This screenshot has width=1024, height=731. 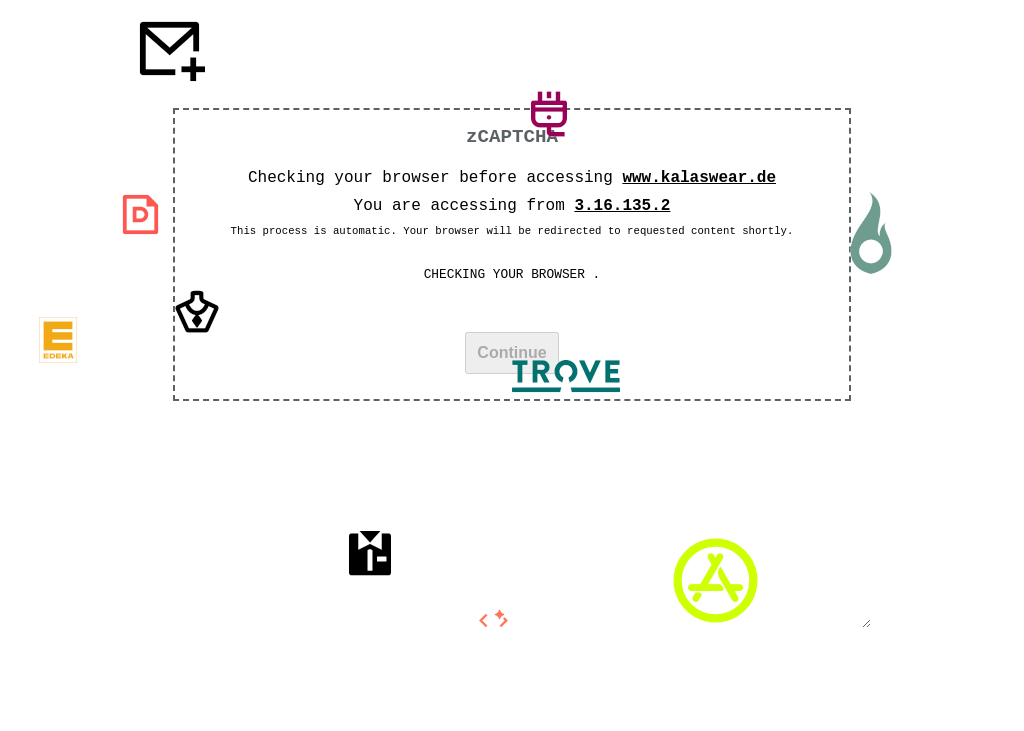 What do you see at coordinates (58, 340) in the screenshot?
I see `open the EDEKA grocery store app` at bounding box center [58, 340].